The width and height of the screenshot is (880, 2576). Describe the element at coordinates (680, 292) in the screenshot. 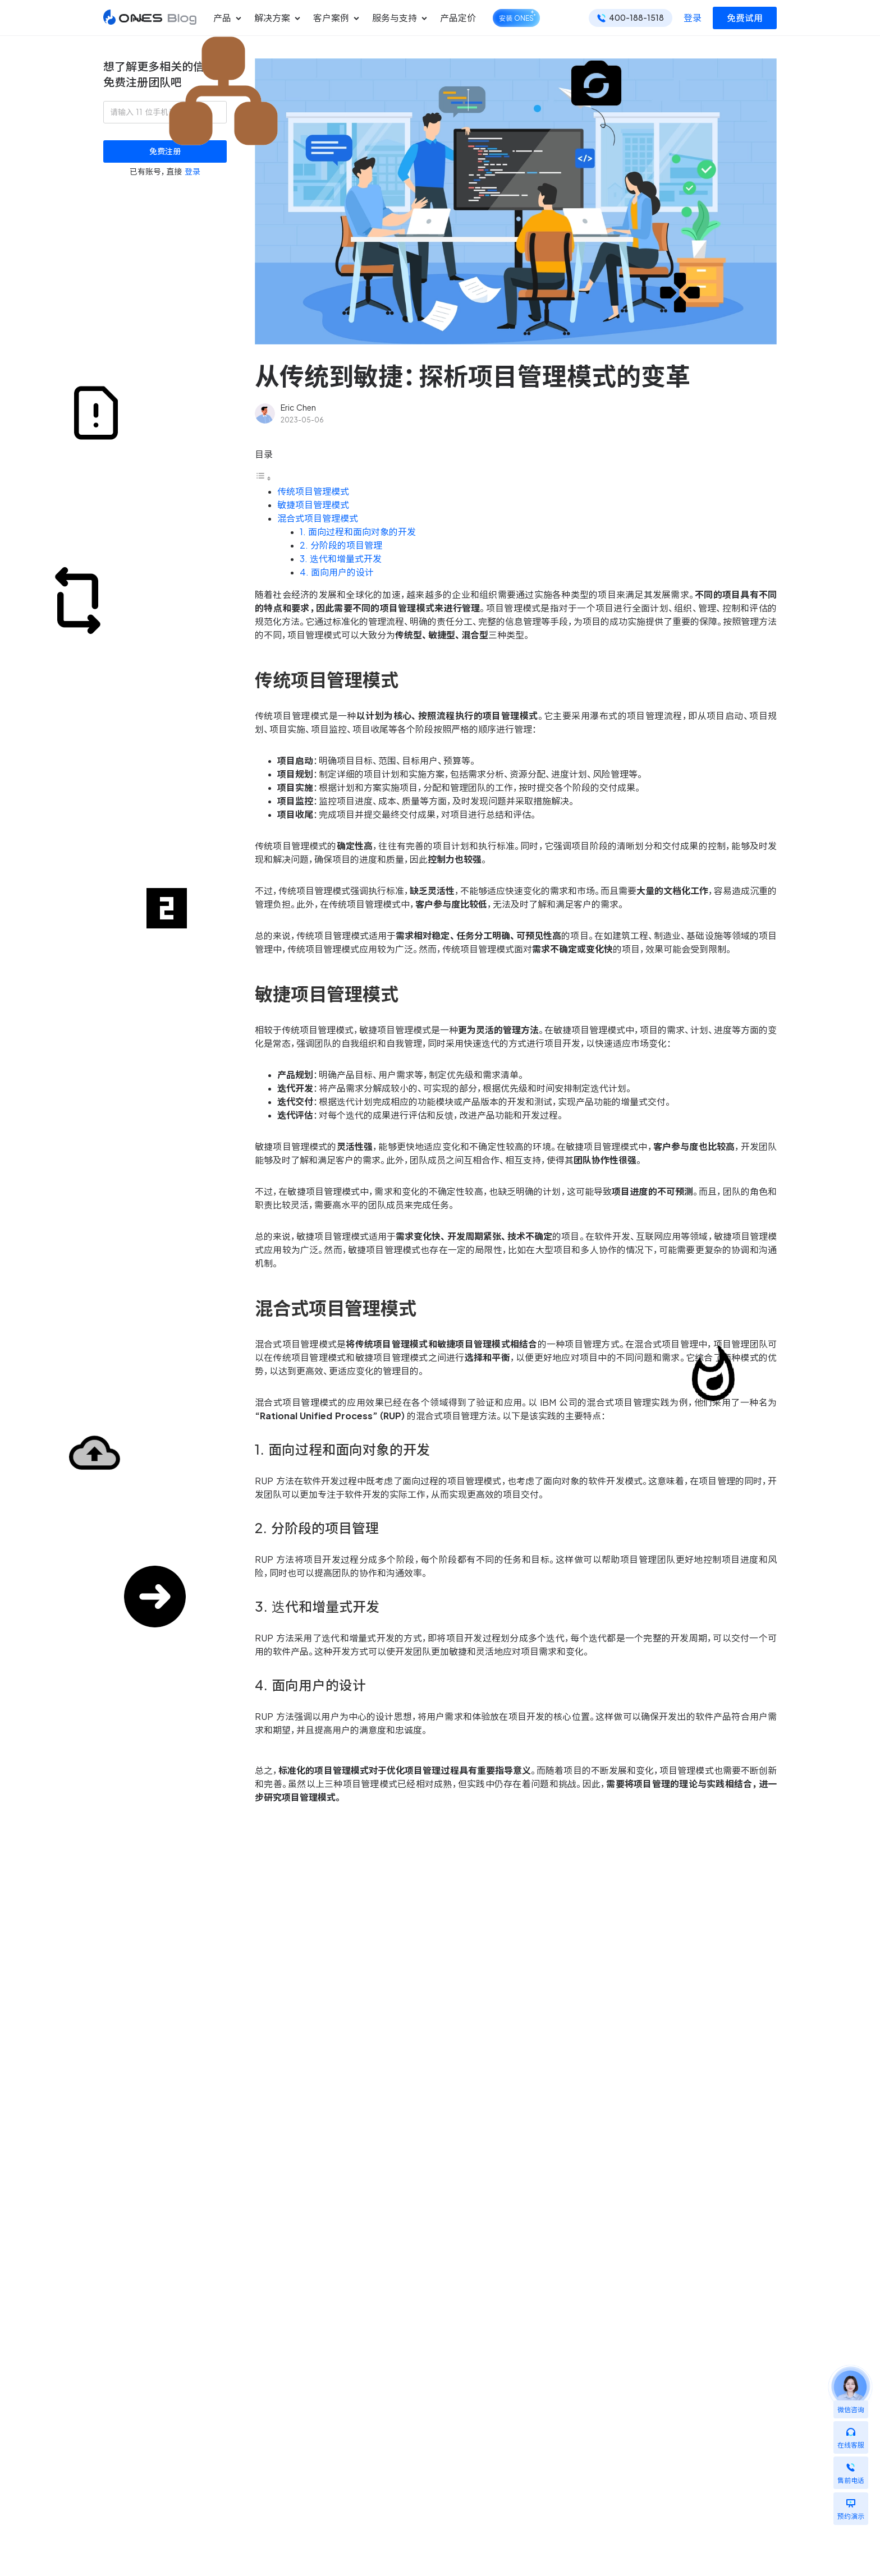

I see `access gaming features or settings` at that location.